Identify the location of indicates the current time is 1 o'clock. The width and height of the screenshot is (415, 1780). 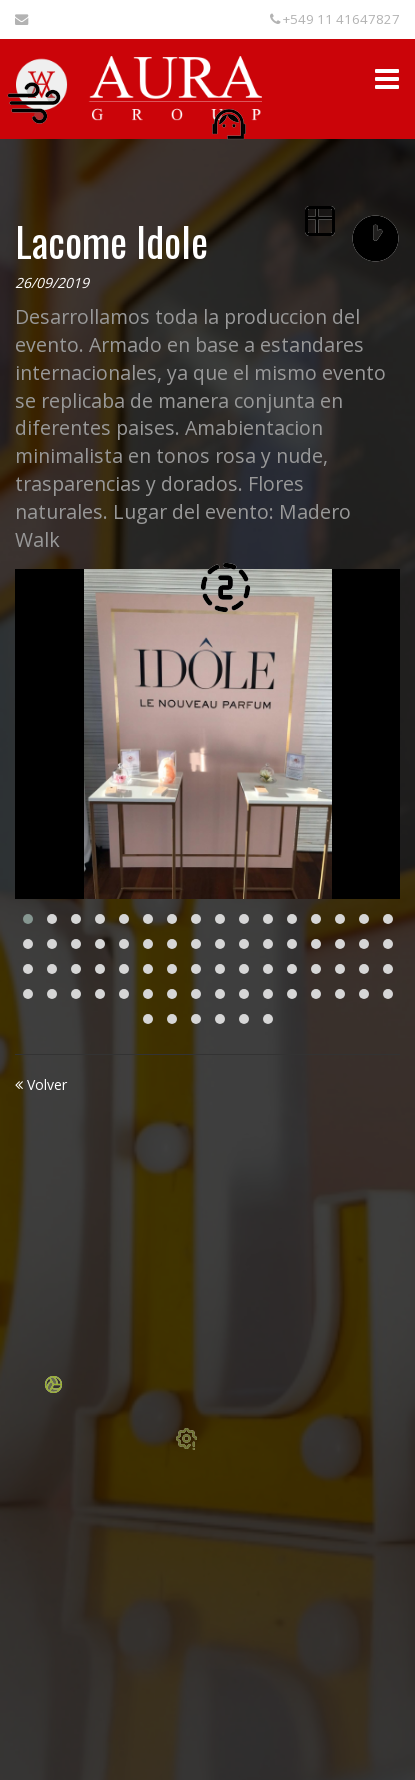
(375, 238).